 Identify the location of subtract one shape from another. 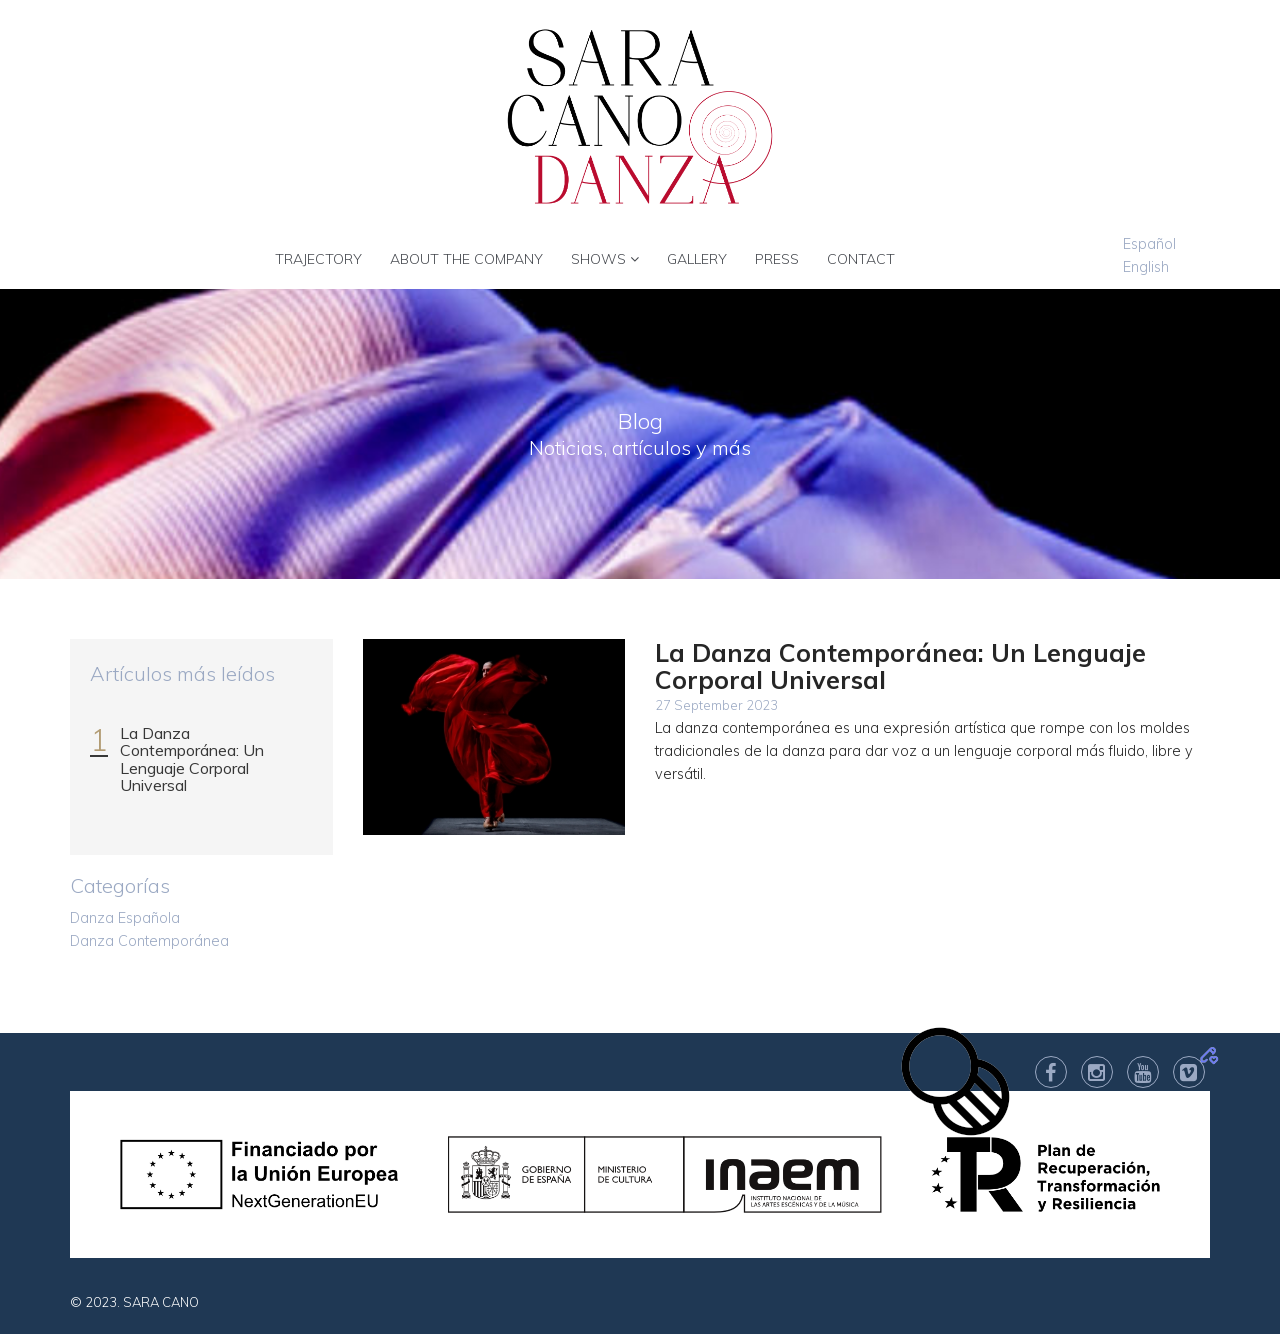
(955, 1081).